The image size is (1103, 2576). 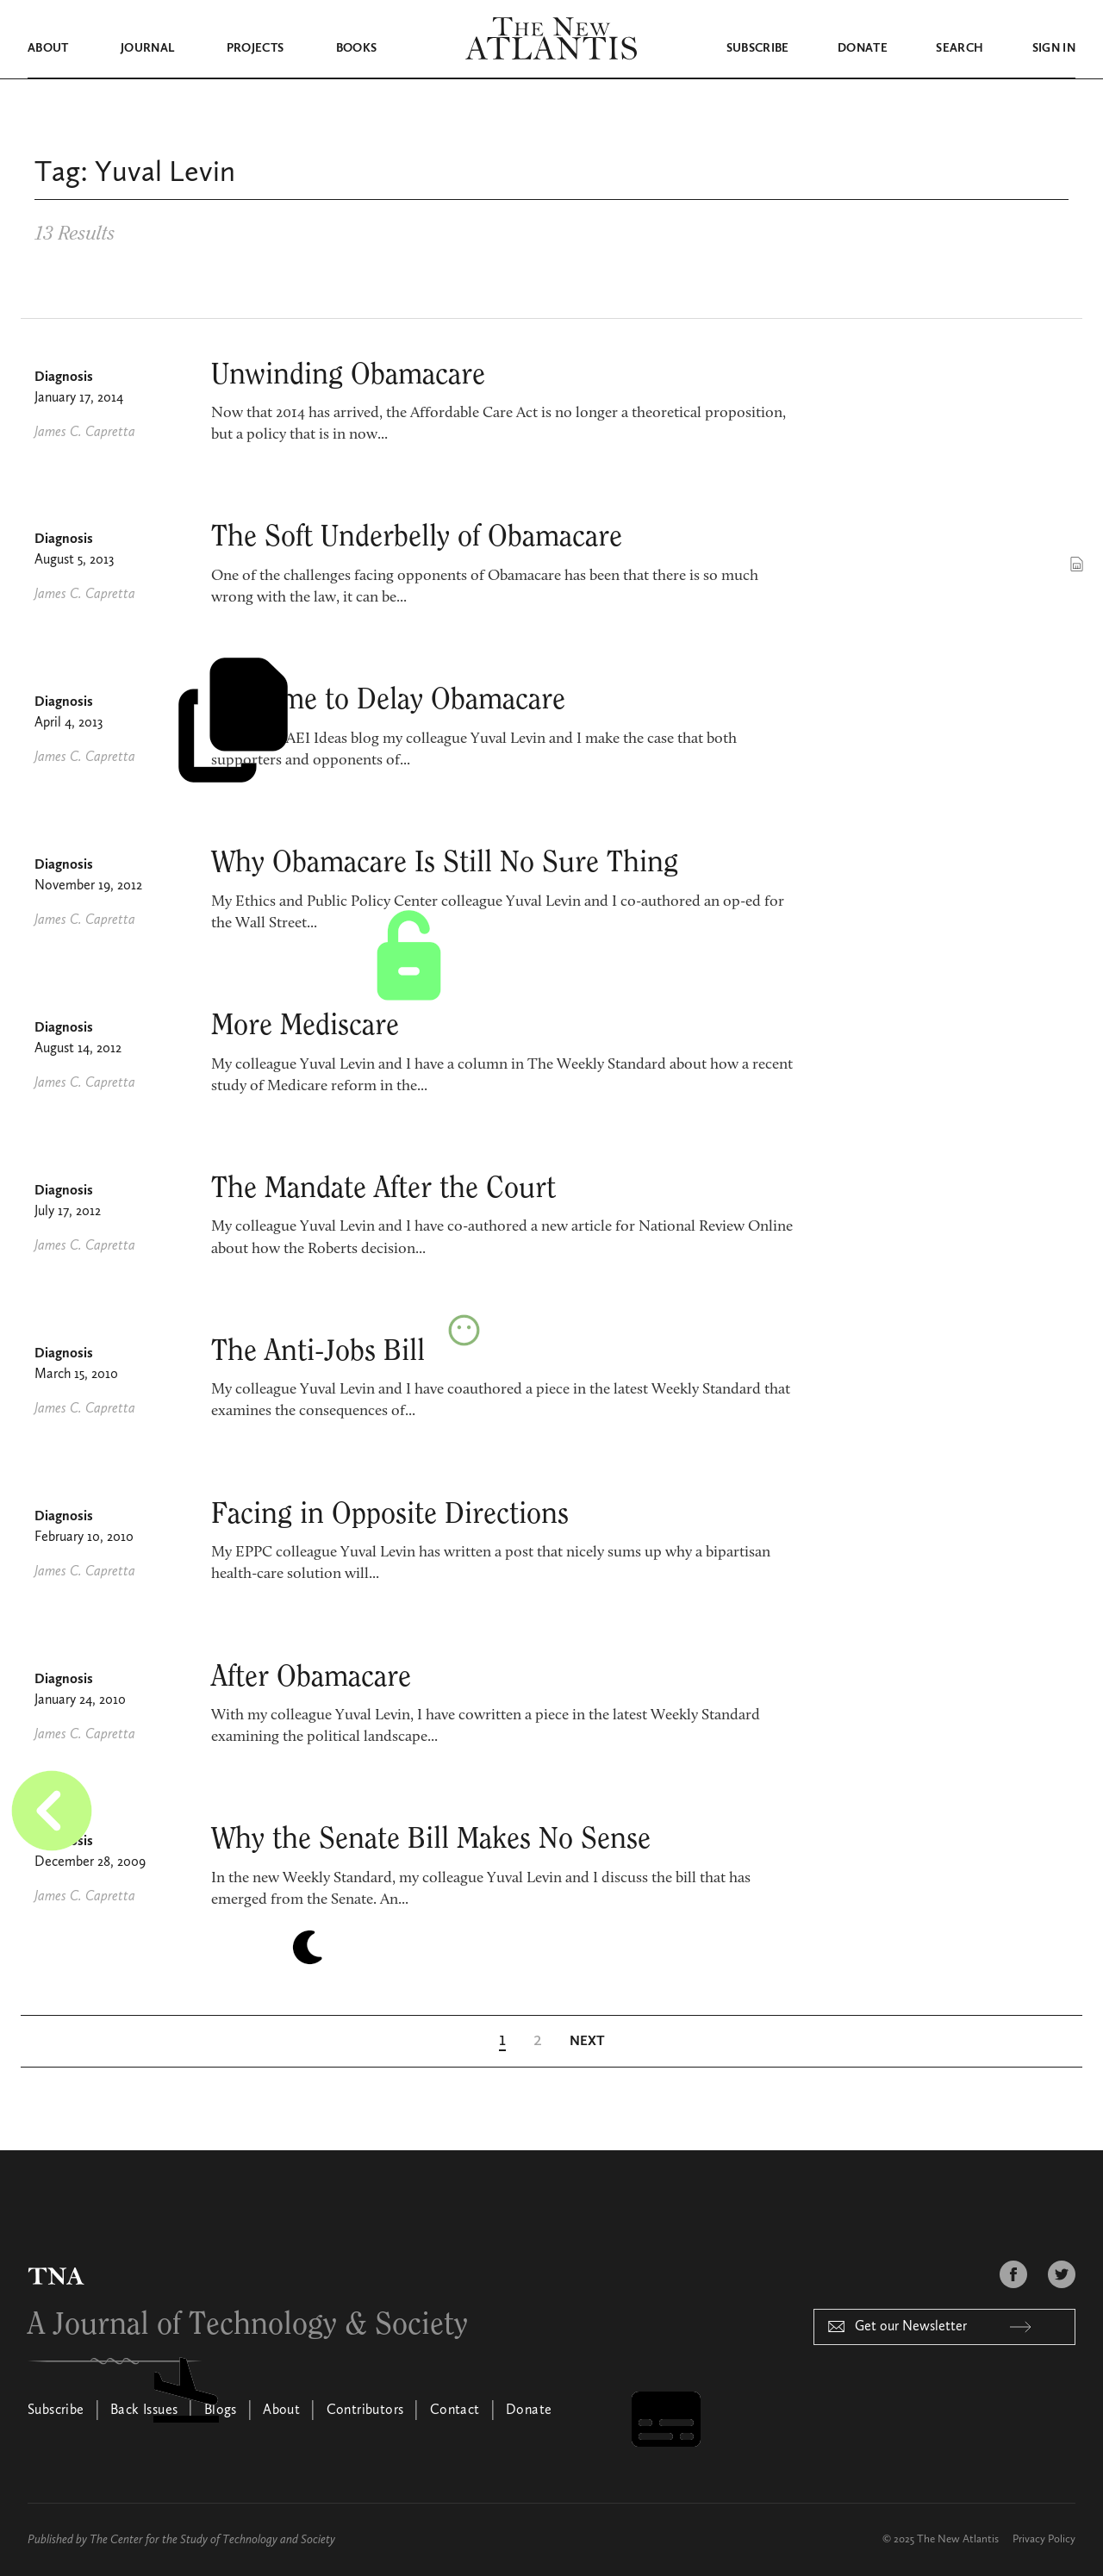 What do you see at coordinates (52, 1811) in the screenshot?
I see `go back to the previous screen` at bounding box center [52, 1811].